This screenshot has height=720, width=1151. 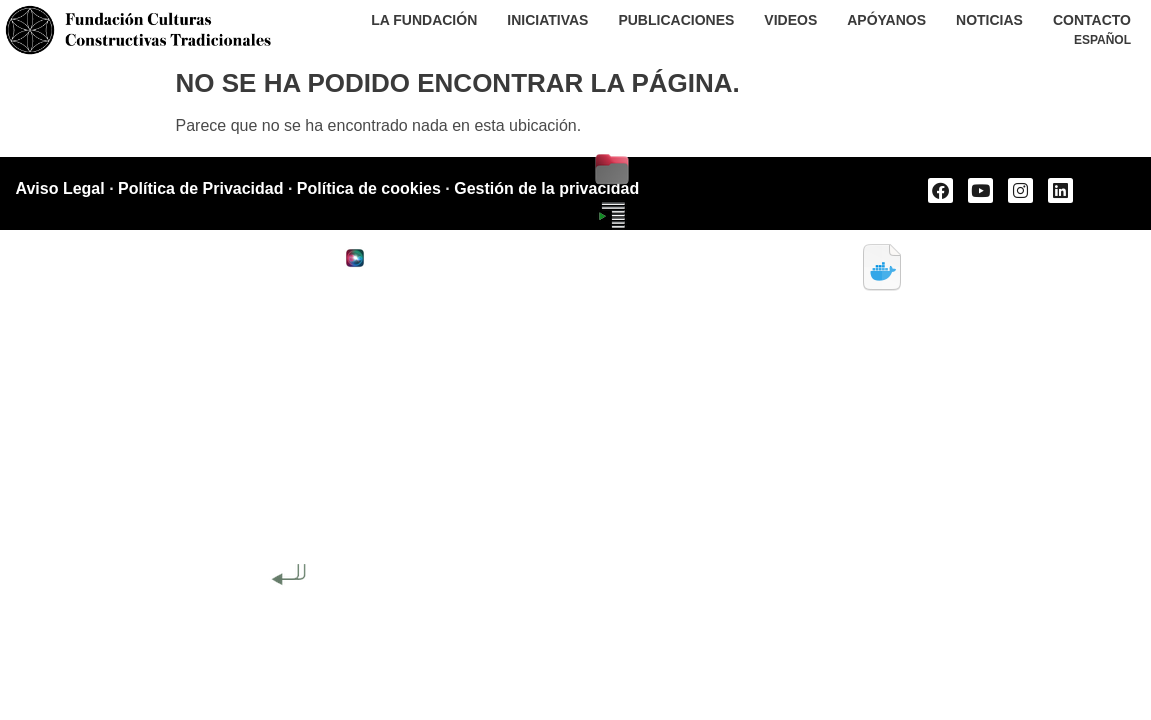 What do you see at coordinates (355, 258) in the screenshot?
I see `open siri voice assistant settings` at bounding box center [355, 258].